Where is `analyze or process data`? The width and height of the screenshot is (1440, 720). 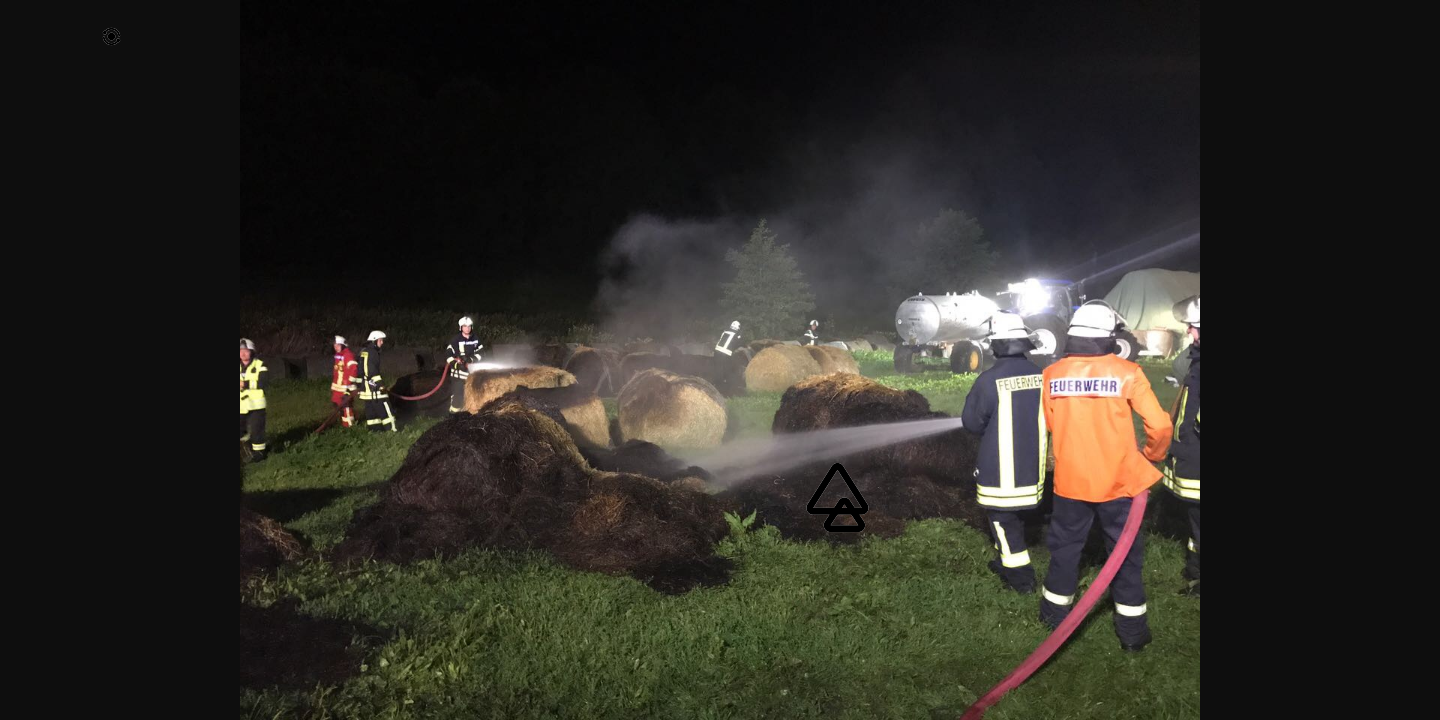 analyze or process data is located at coordinates (111, 36).